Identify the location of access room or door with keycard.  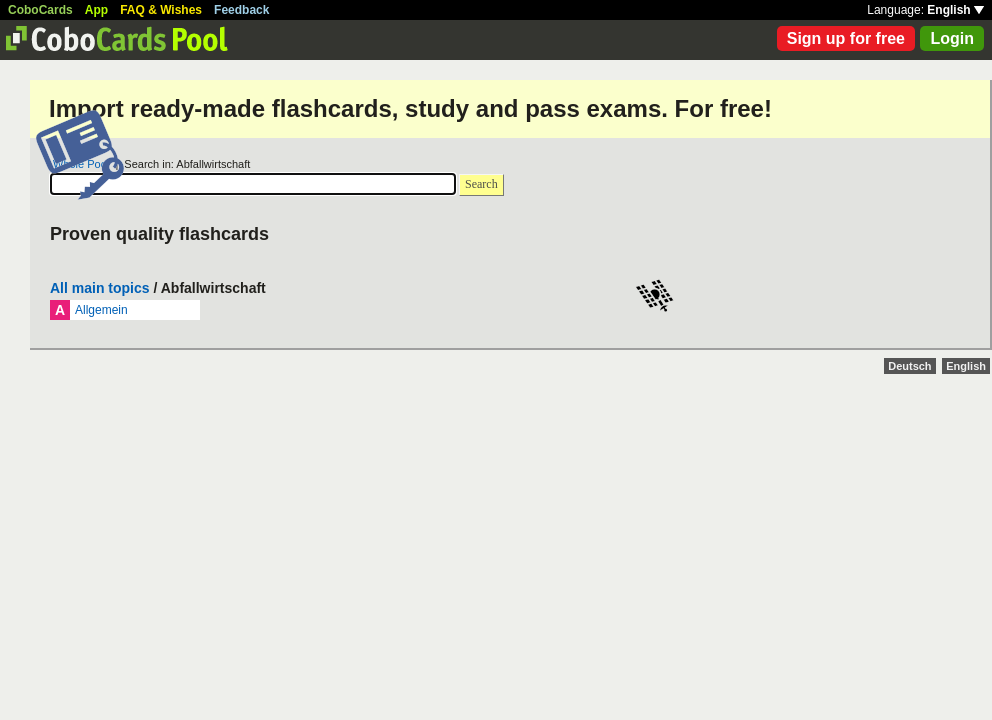
(80, 155).